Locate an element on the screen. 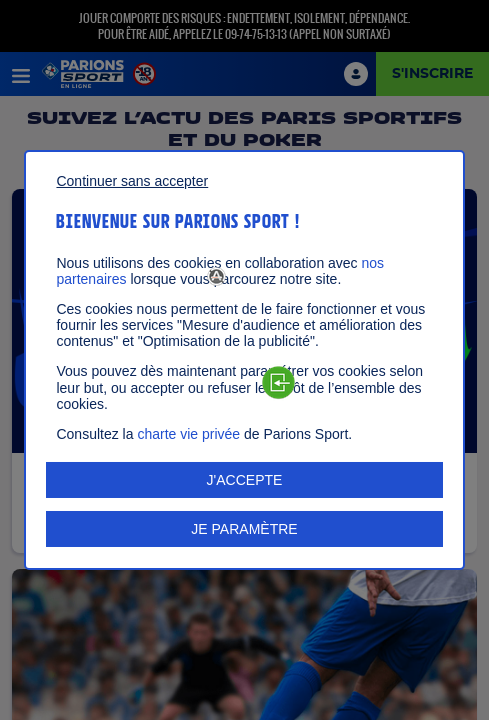 The width and height of the screenshot is (489, 720). open the software updater application is located at coordinates (216, 276).